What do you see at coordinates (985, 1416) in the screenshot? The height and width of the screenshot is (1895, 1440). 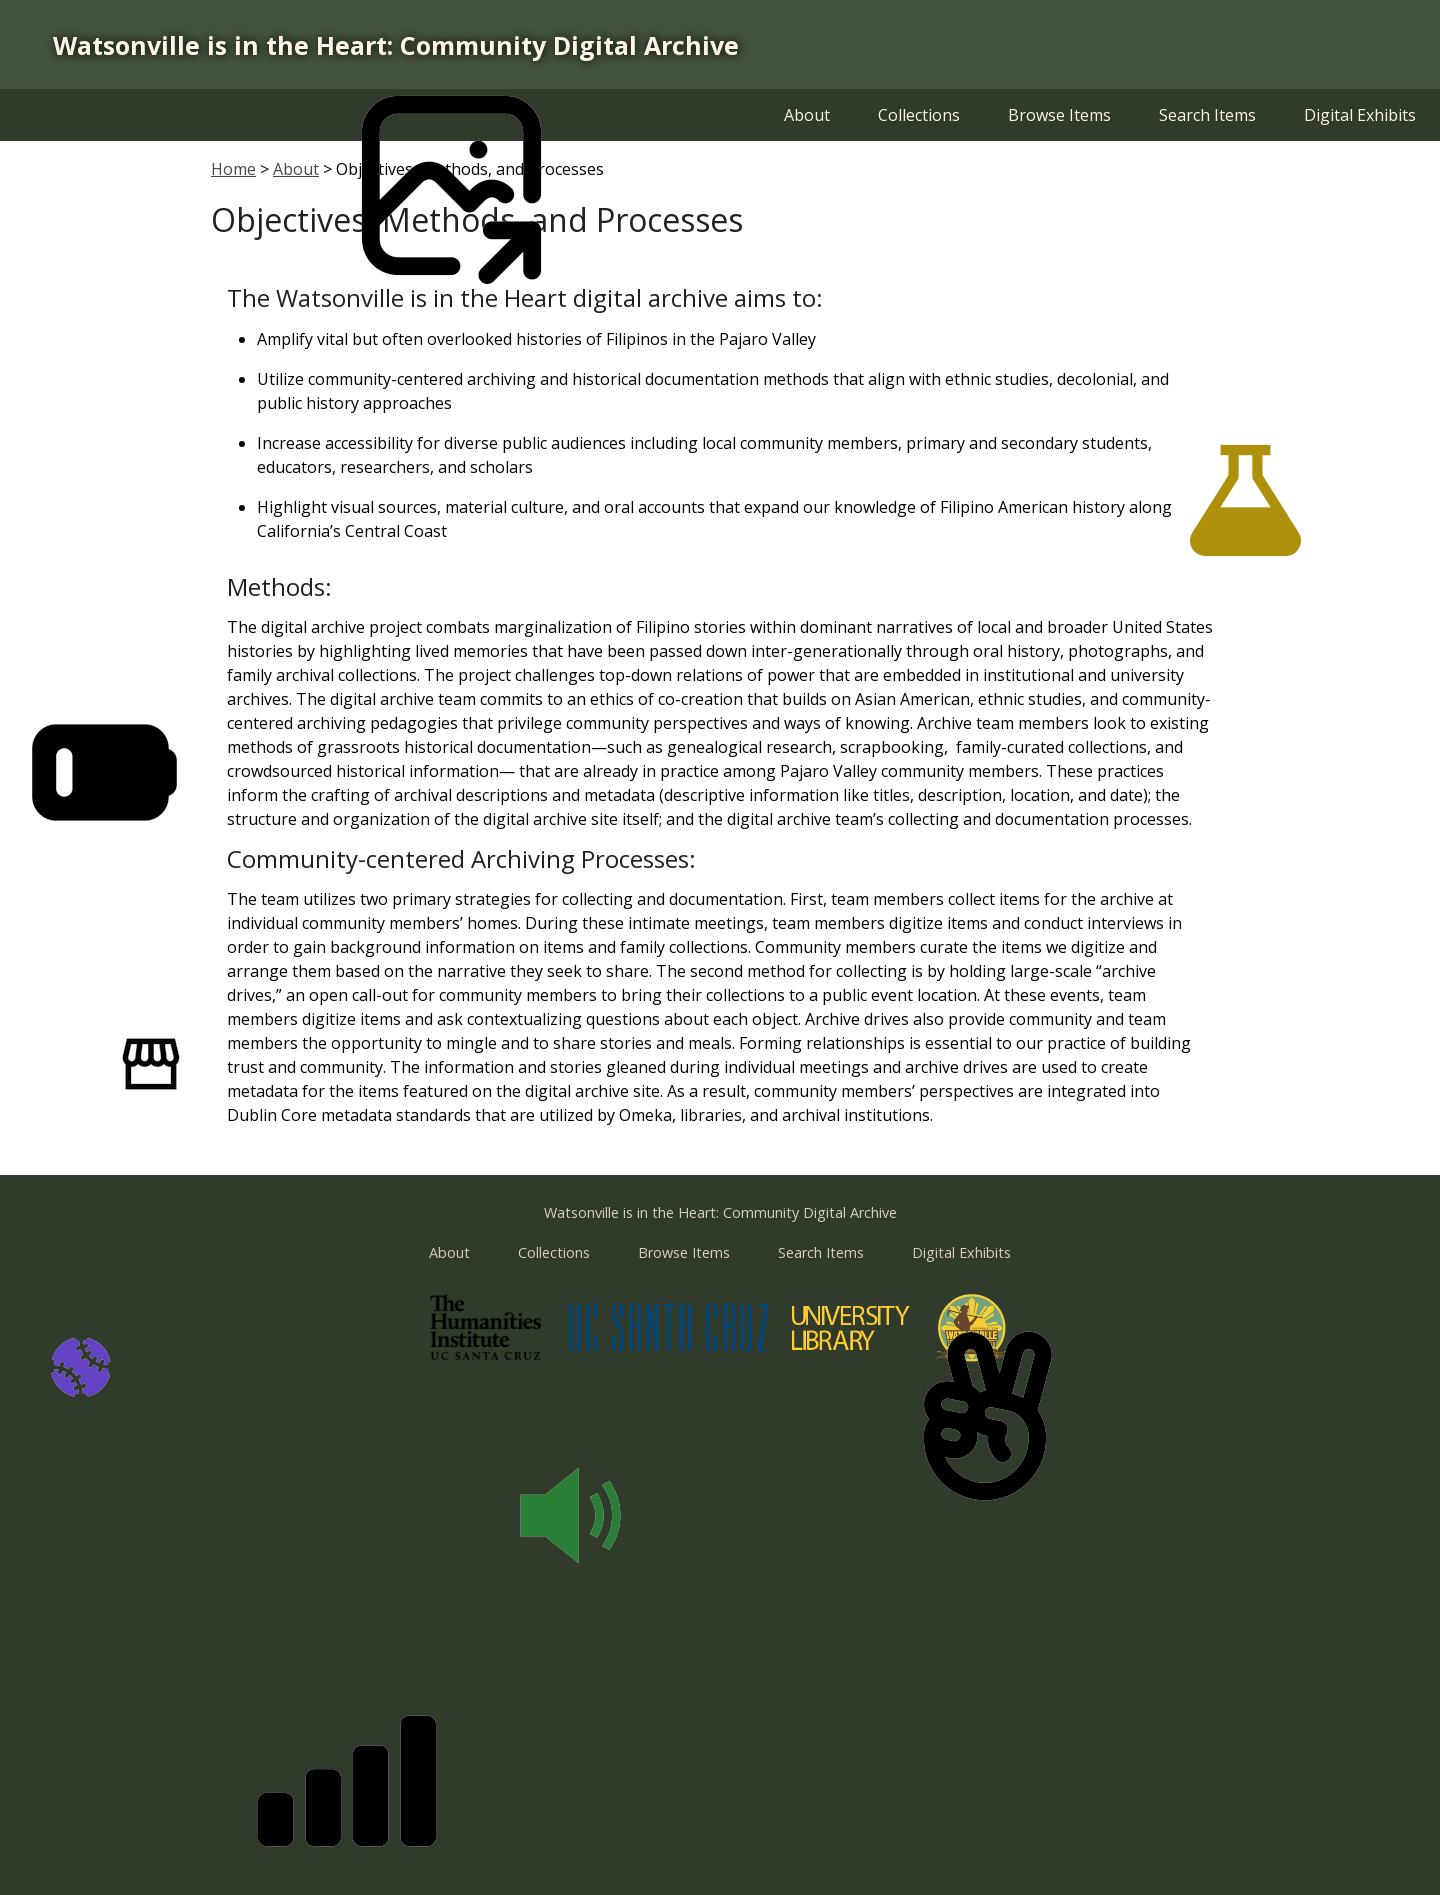 I see `send a peace sign reaction` at bounding box center [985, 1416].